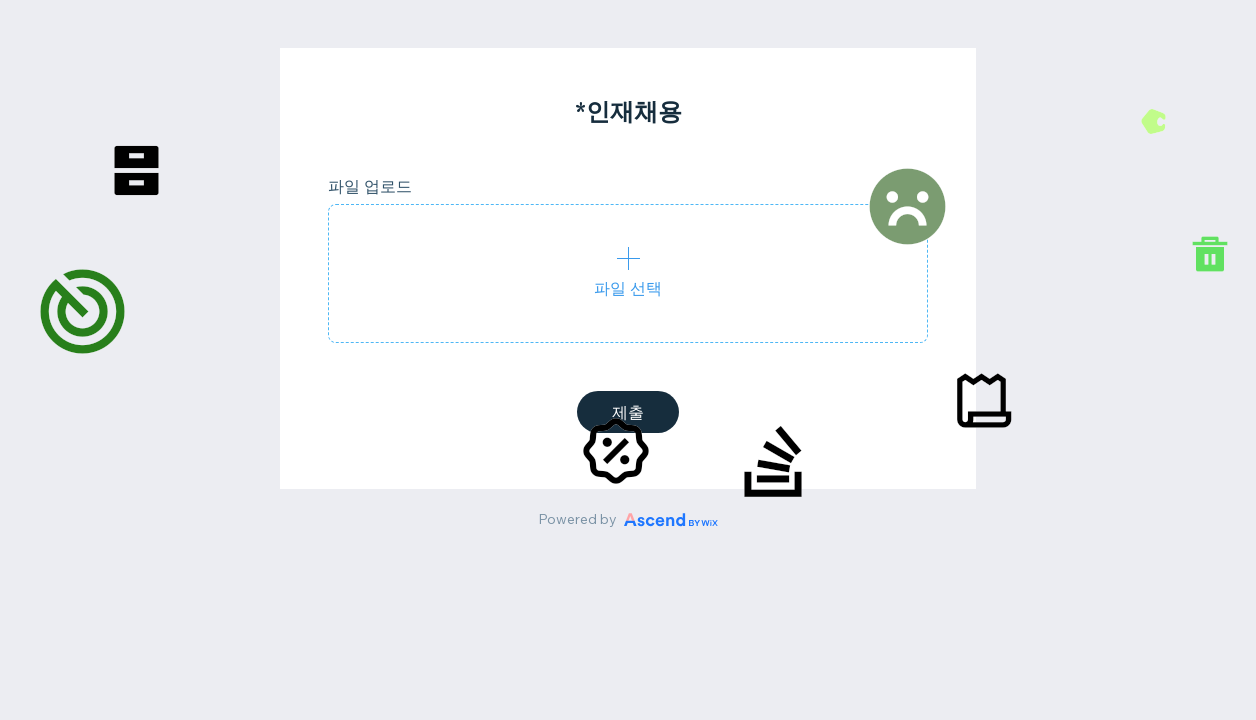  Describe the element at coordinates (907, 206) in the screenshot. I see `rate experience as negative or unsatisfied` at that location.